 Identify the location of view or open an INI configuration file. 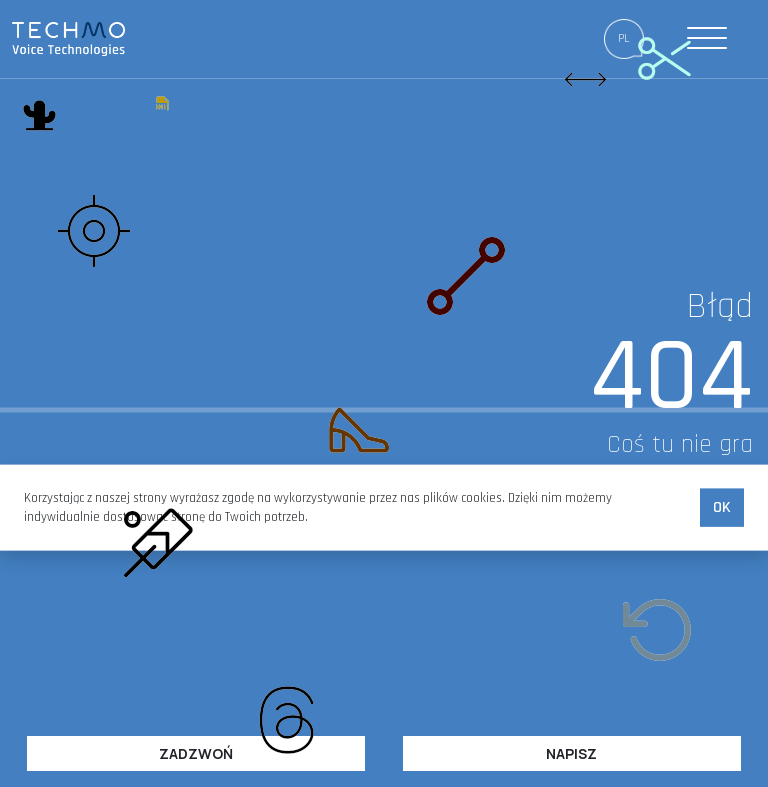
(162, 103).